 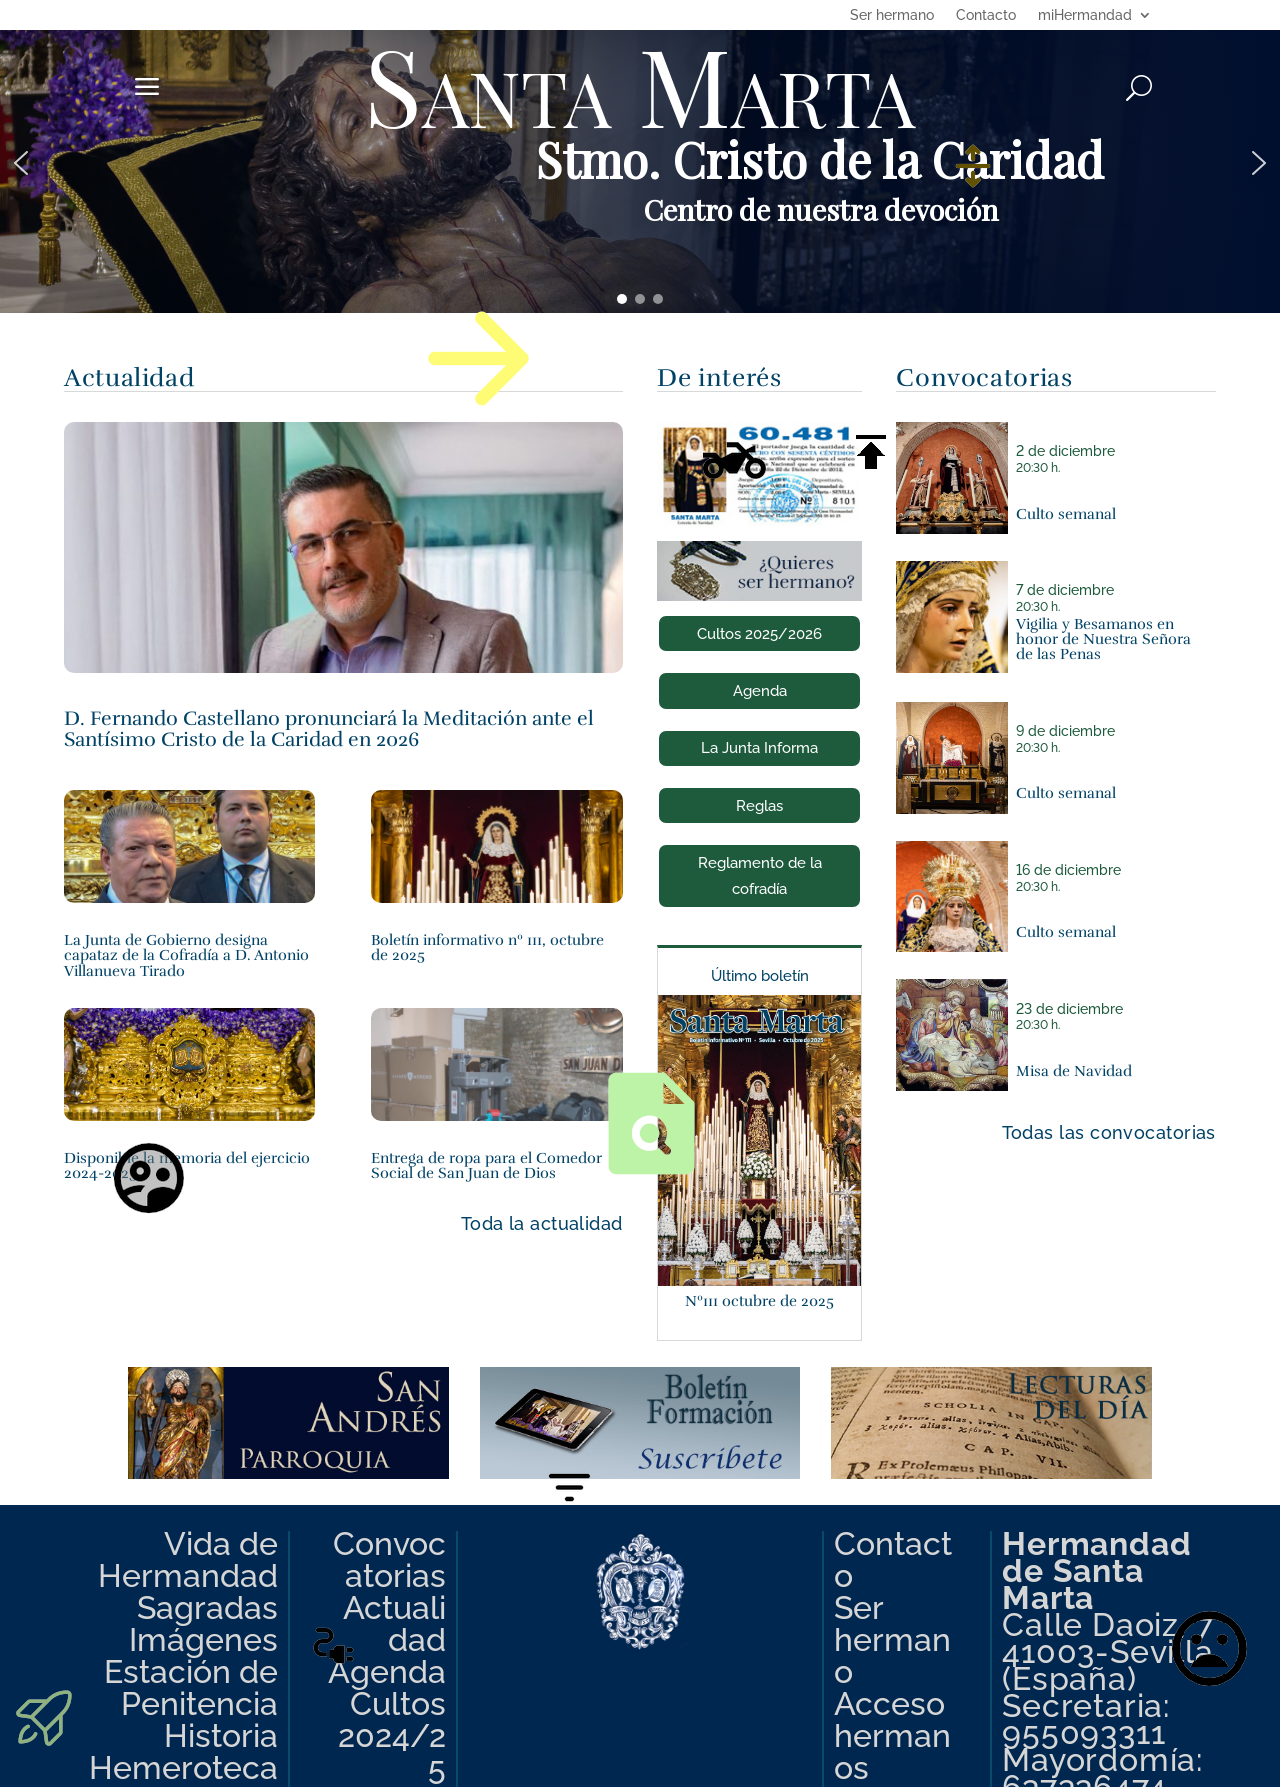 I want to click on view motorcycle-friendly routes, so click(x=734, y=460).